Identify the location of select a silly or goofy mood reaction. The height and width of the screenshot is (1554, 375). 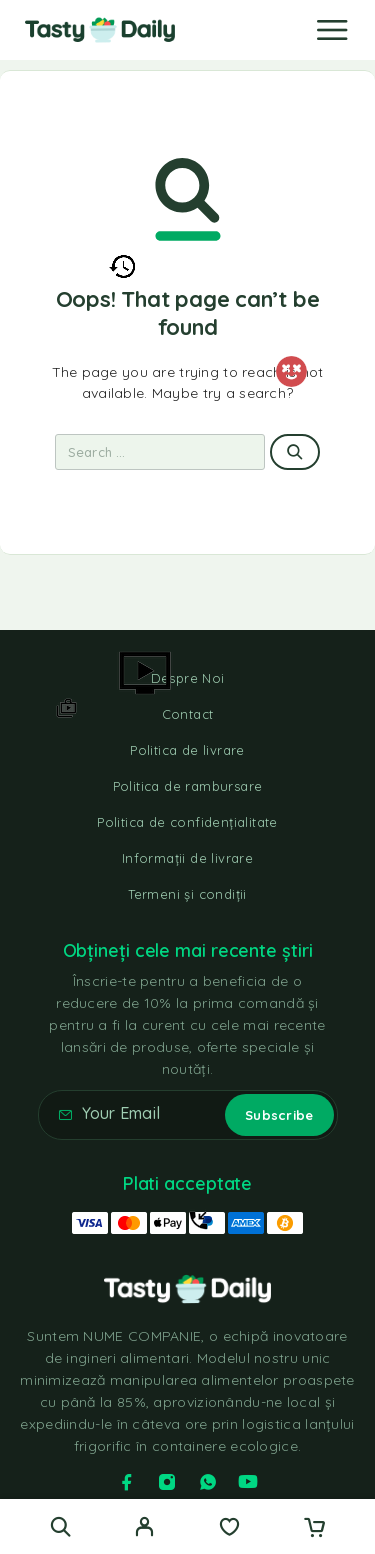
(291, 371).